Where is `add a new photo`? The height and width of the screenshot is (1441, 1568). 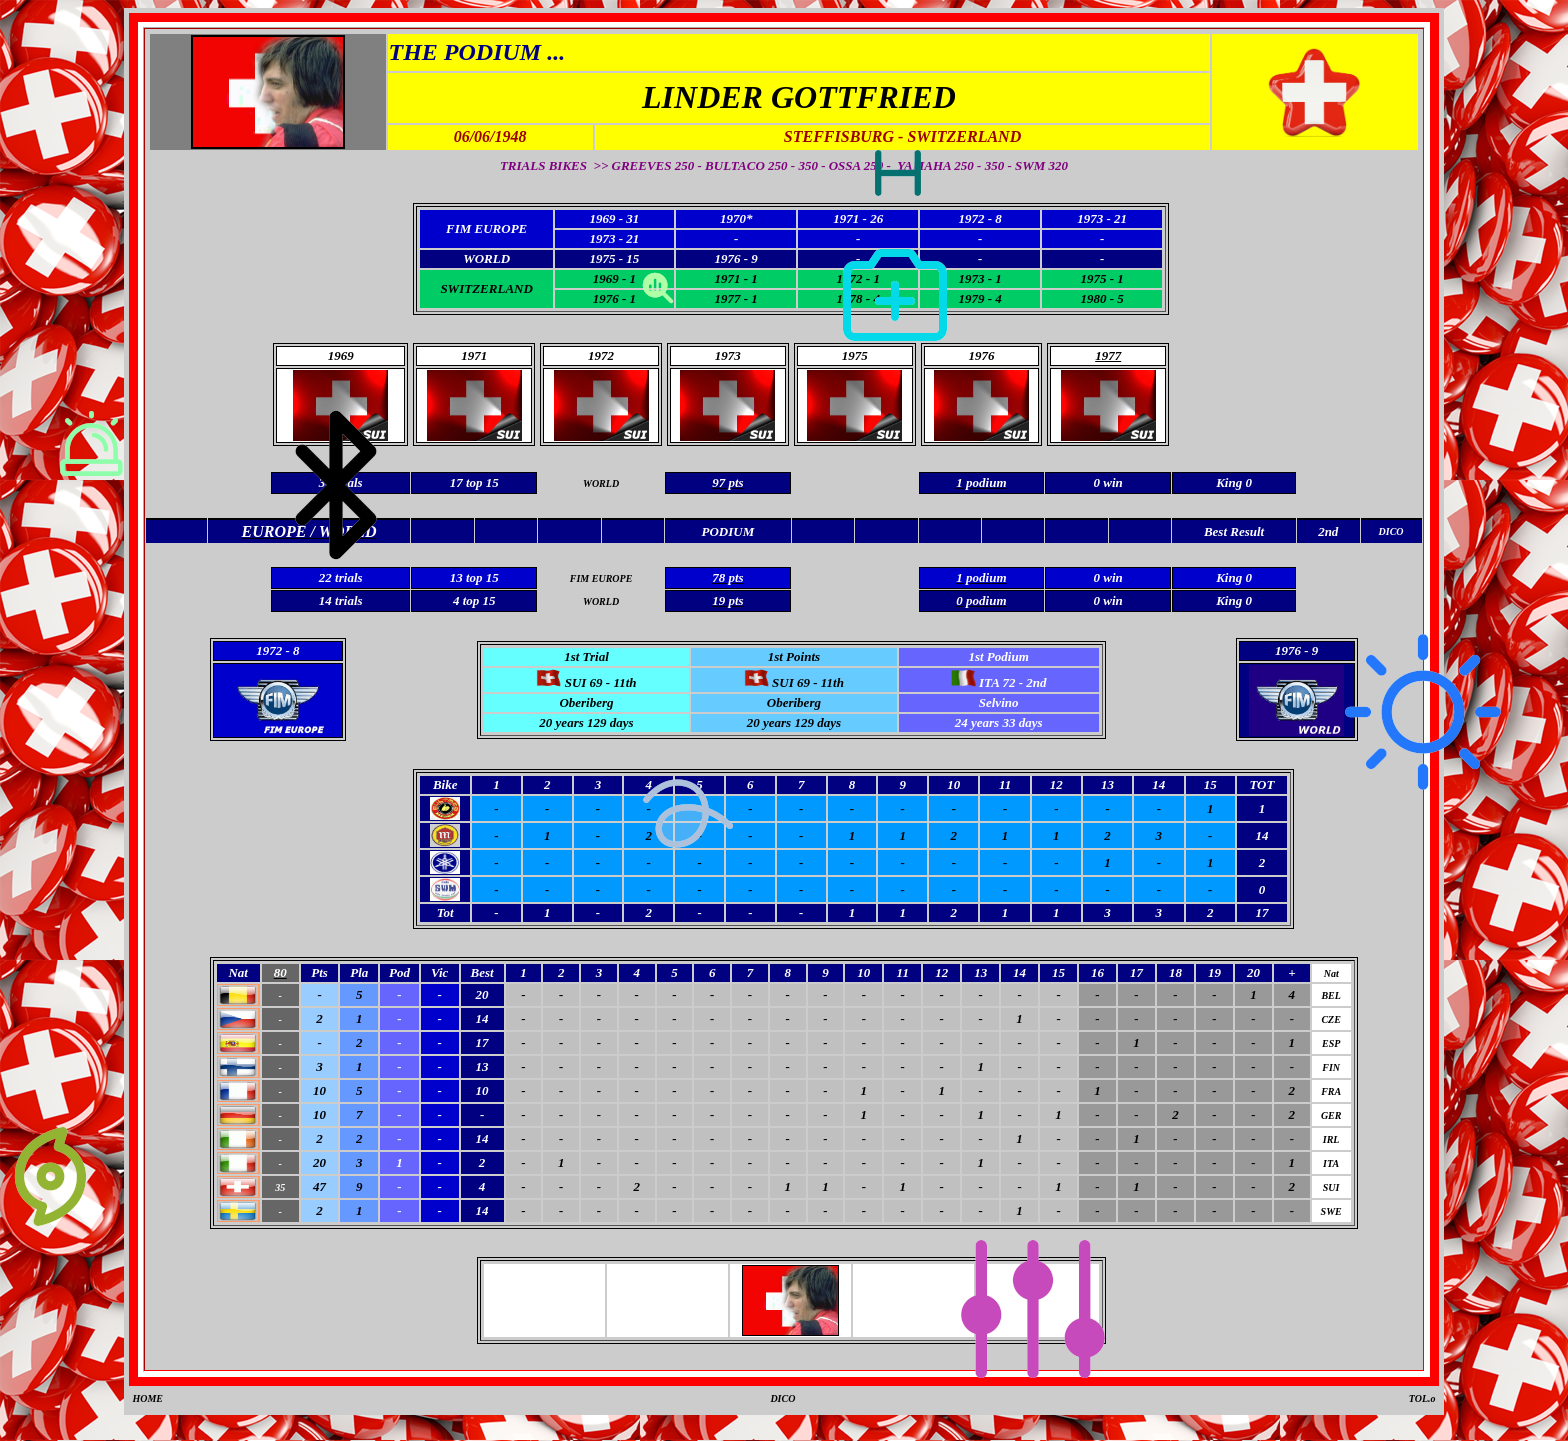 add a new photo is located at coordinates (895, 297).